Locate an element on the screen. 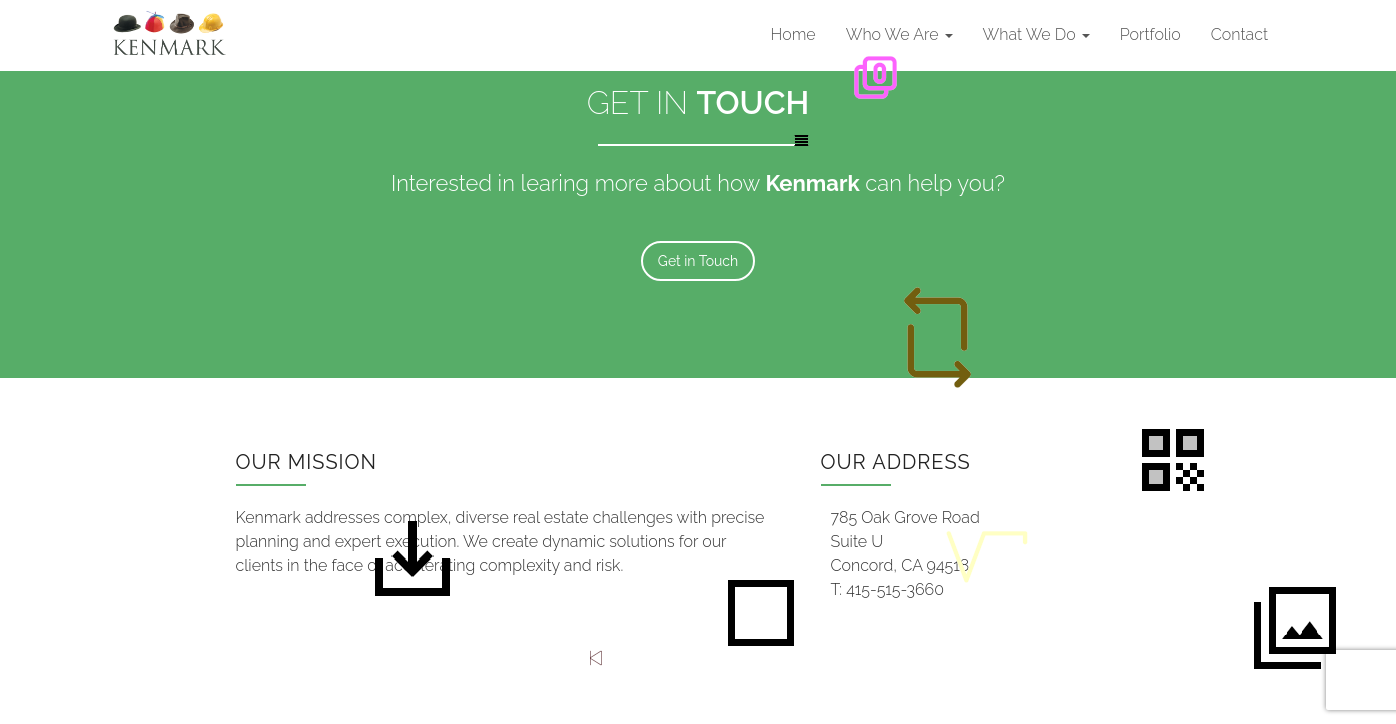 The height and width of the screenshot is (724, 1396). rotate your device orientation is located at coordinates (937, 337).